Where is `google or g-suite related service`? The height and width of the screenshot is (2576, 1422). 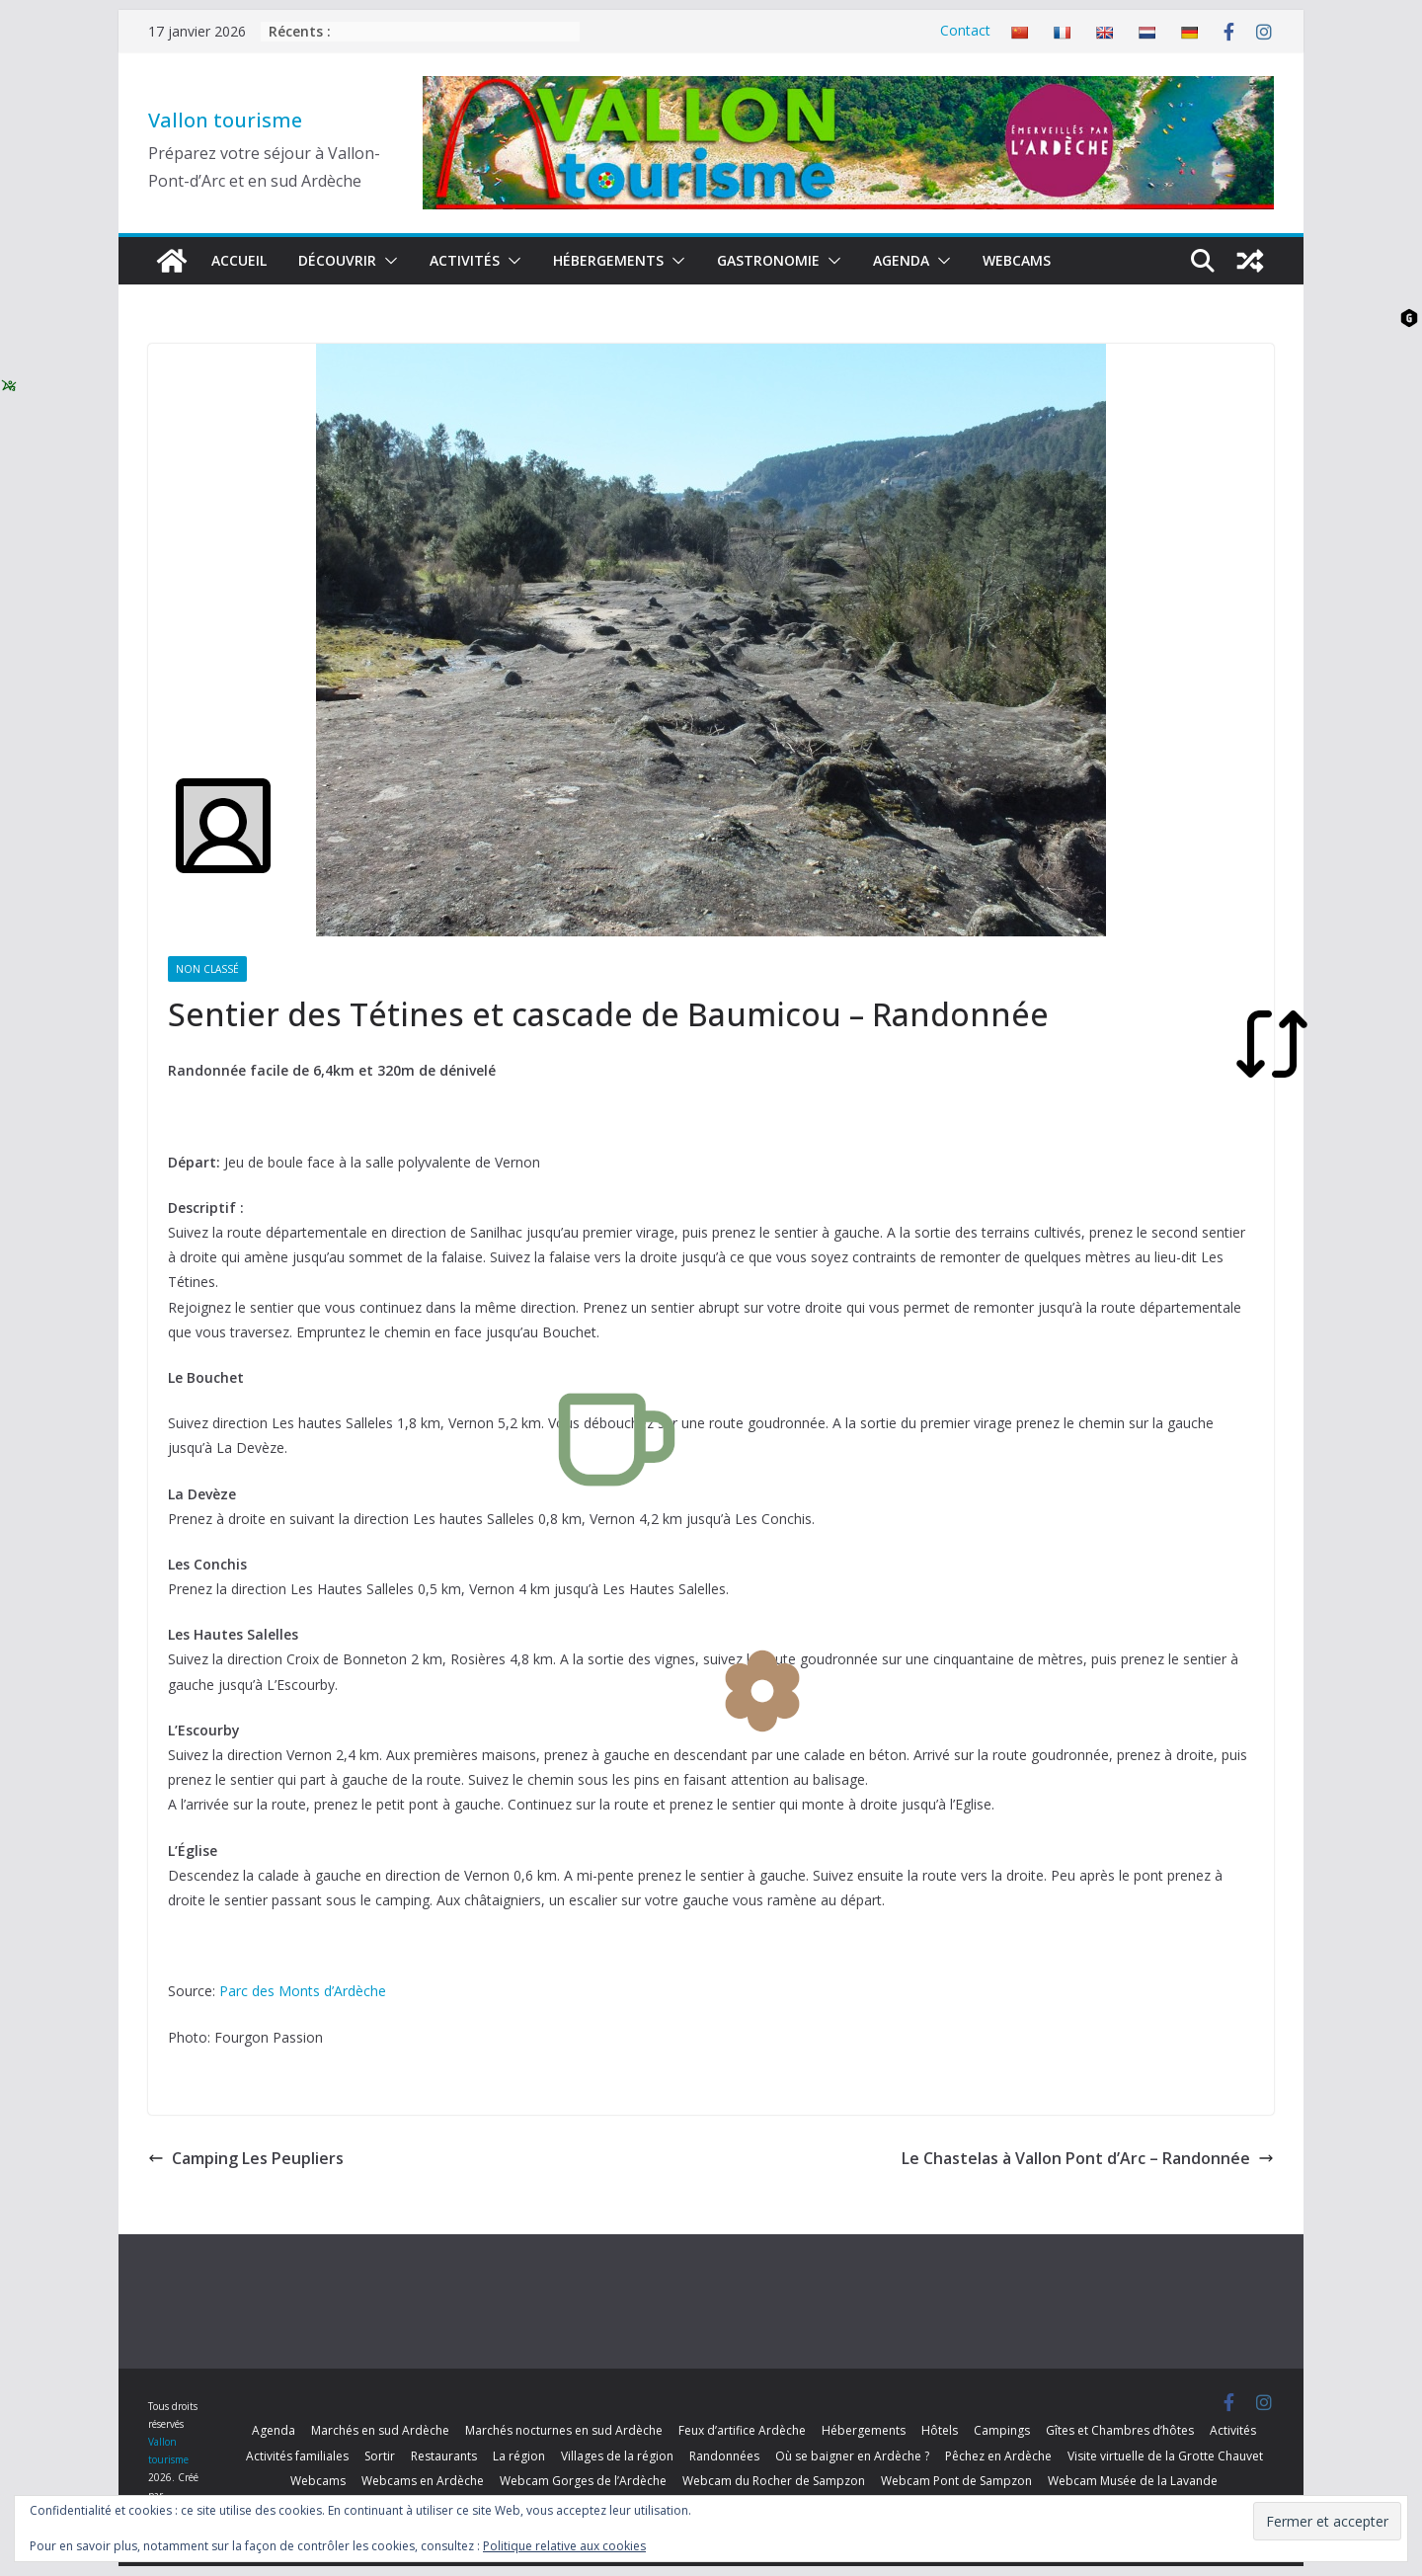
google or g-suite related service is located at coordinates (1409, 318).